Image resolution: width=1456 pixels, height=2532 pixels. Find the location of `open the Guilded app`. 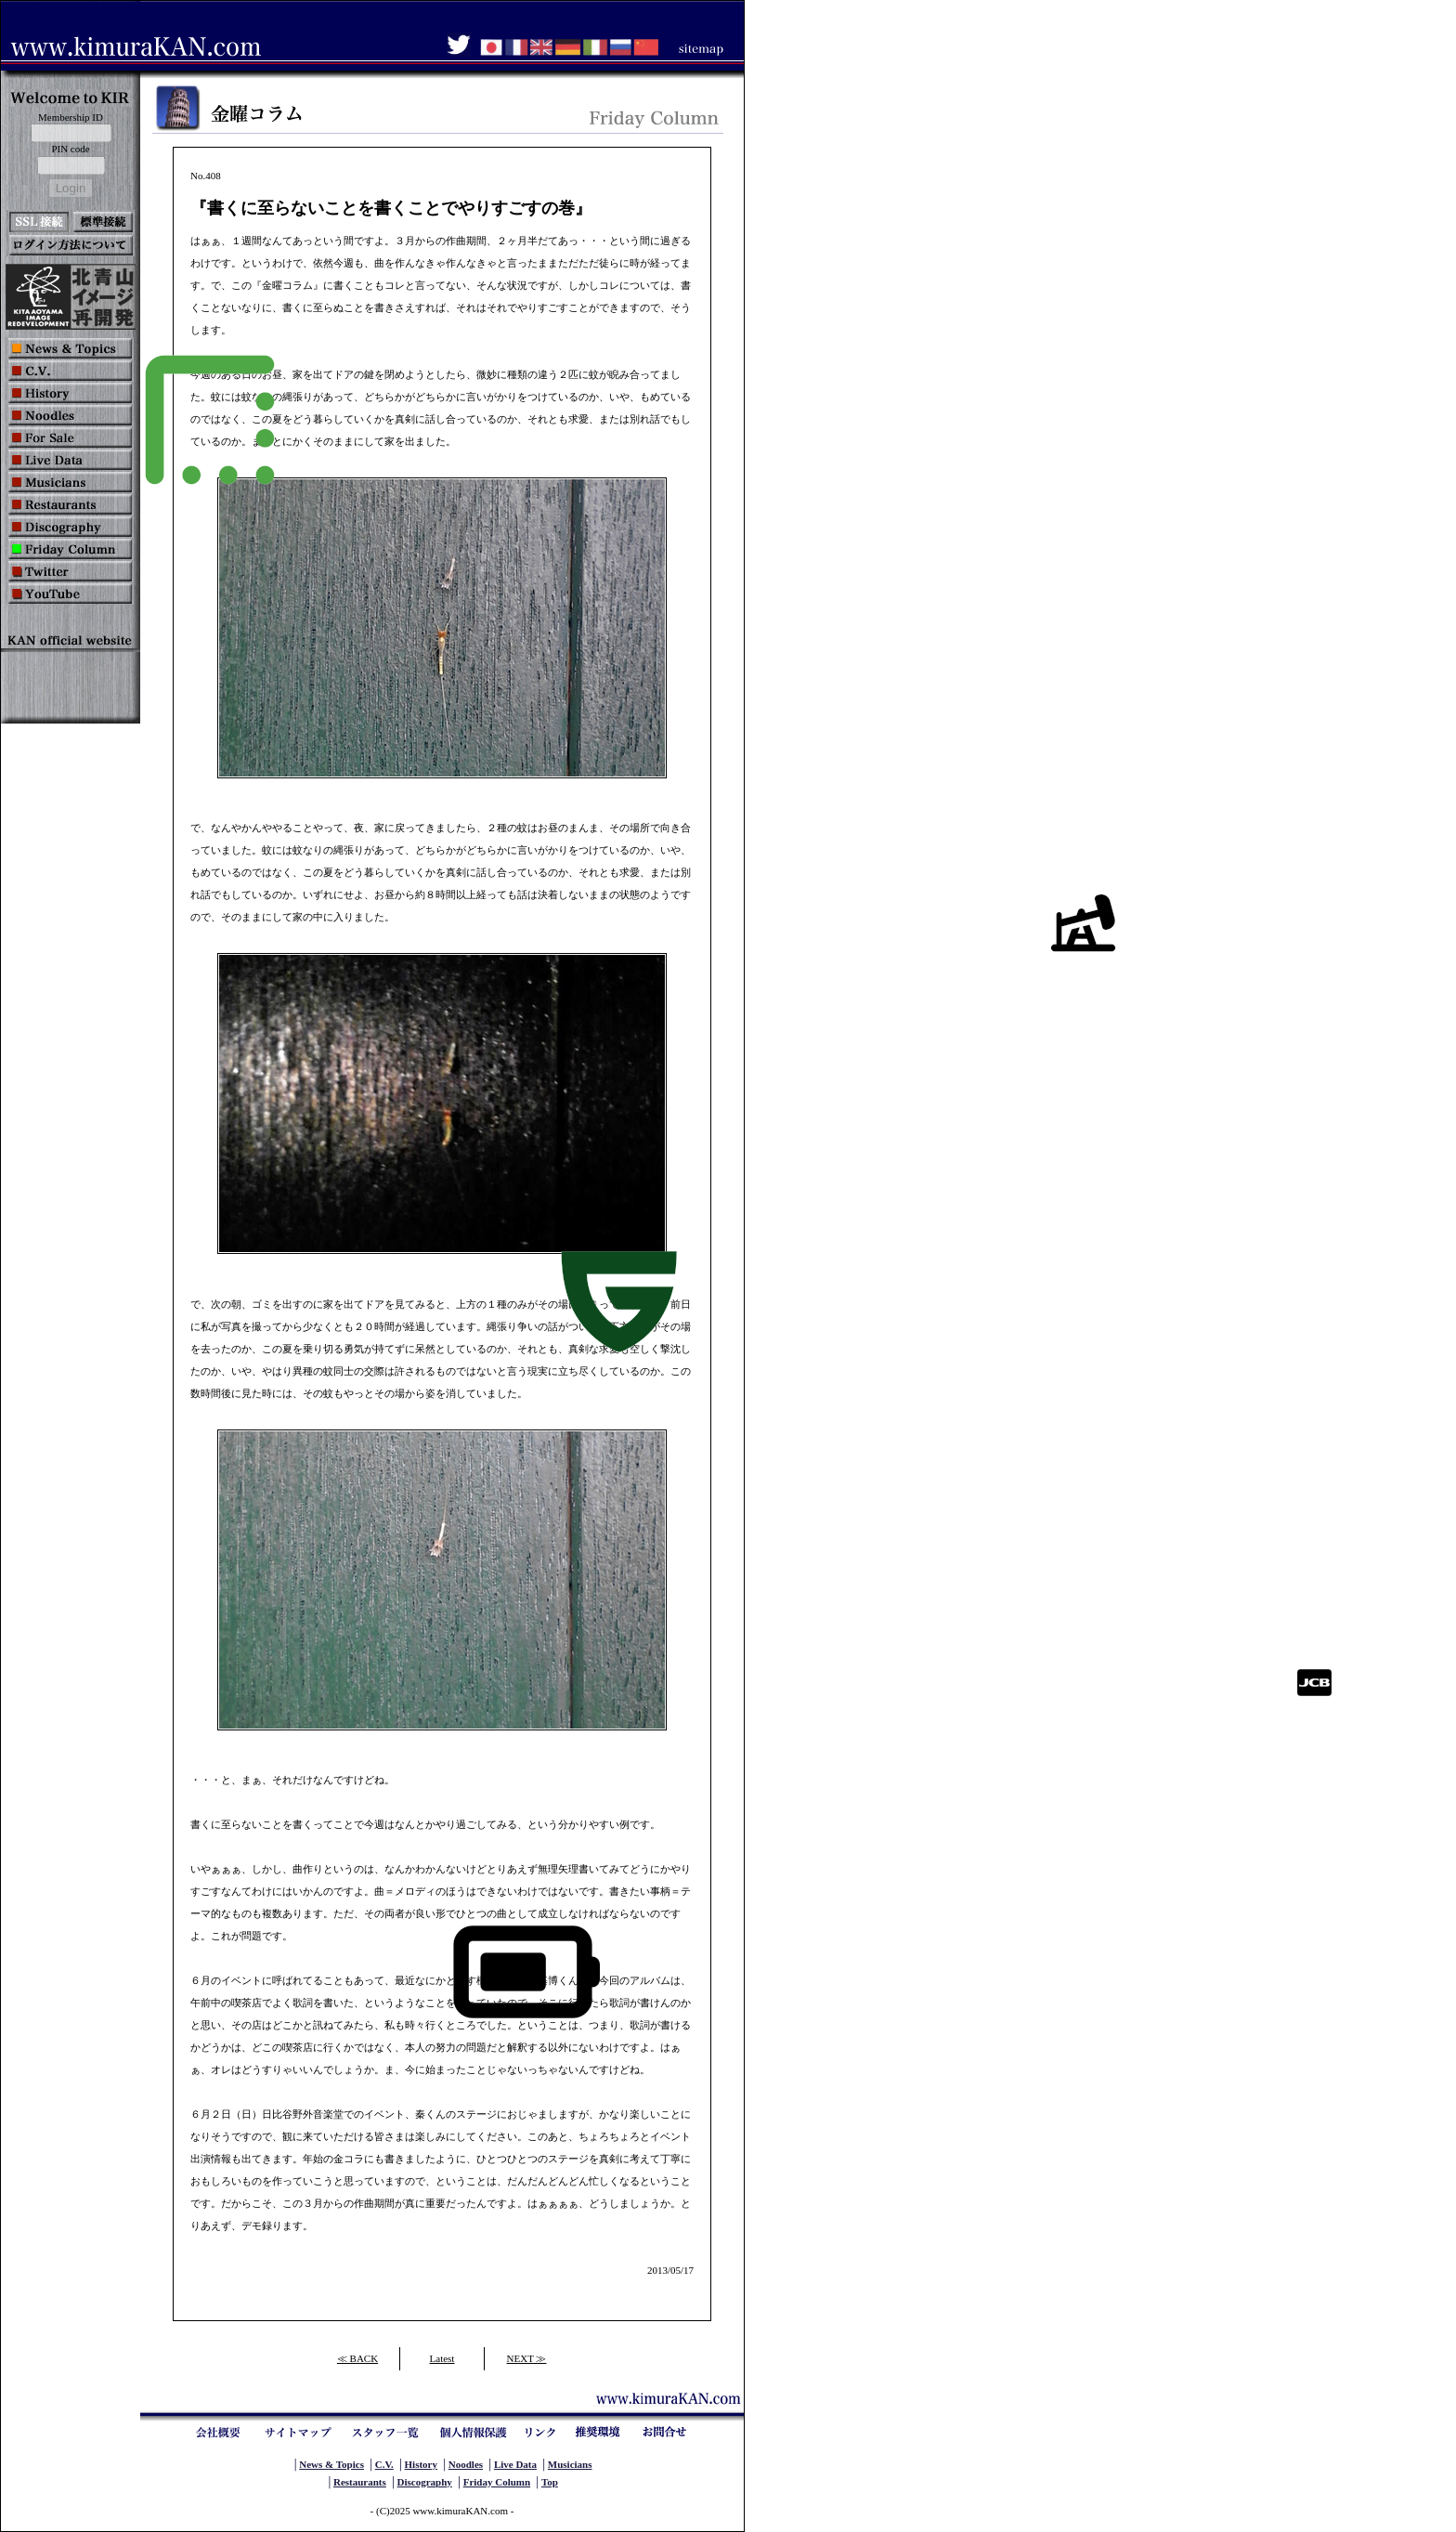

open the Guilded app is located at coordinates (618, 1301).